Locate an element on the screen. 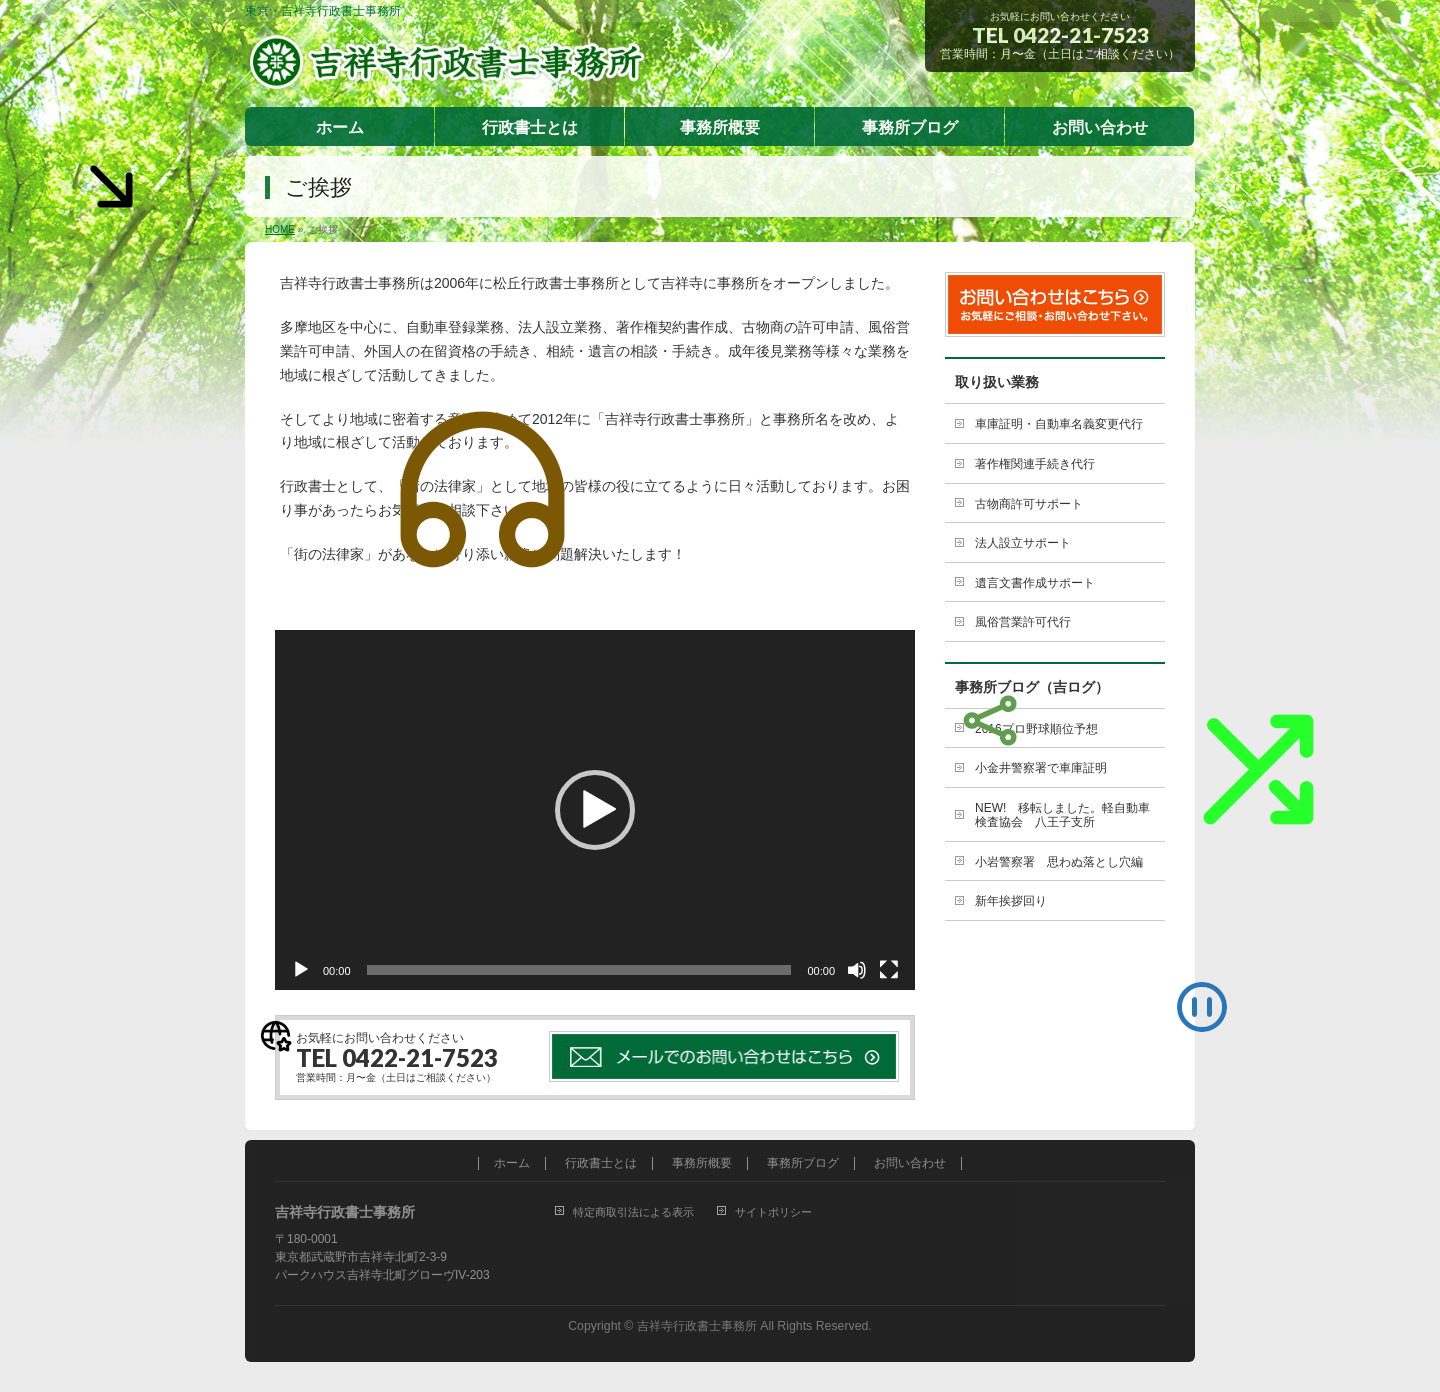  pause media playback is located at coordinates (1202, 1007).